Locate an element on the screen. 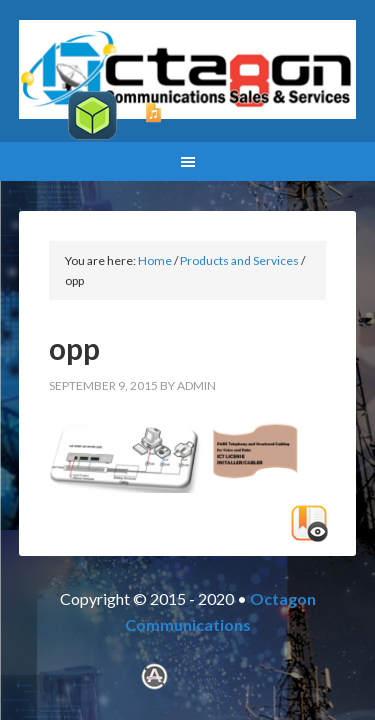  open calibre e-book management app is located at coordinates (309, 523).